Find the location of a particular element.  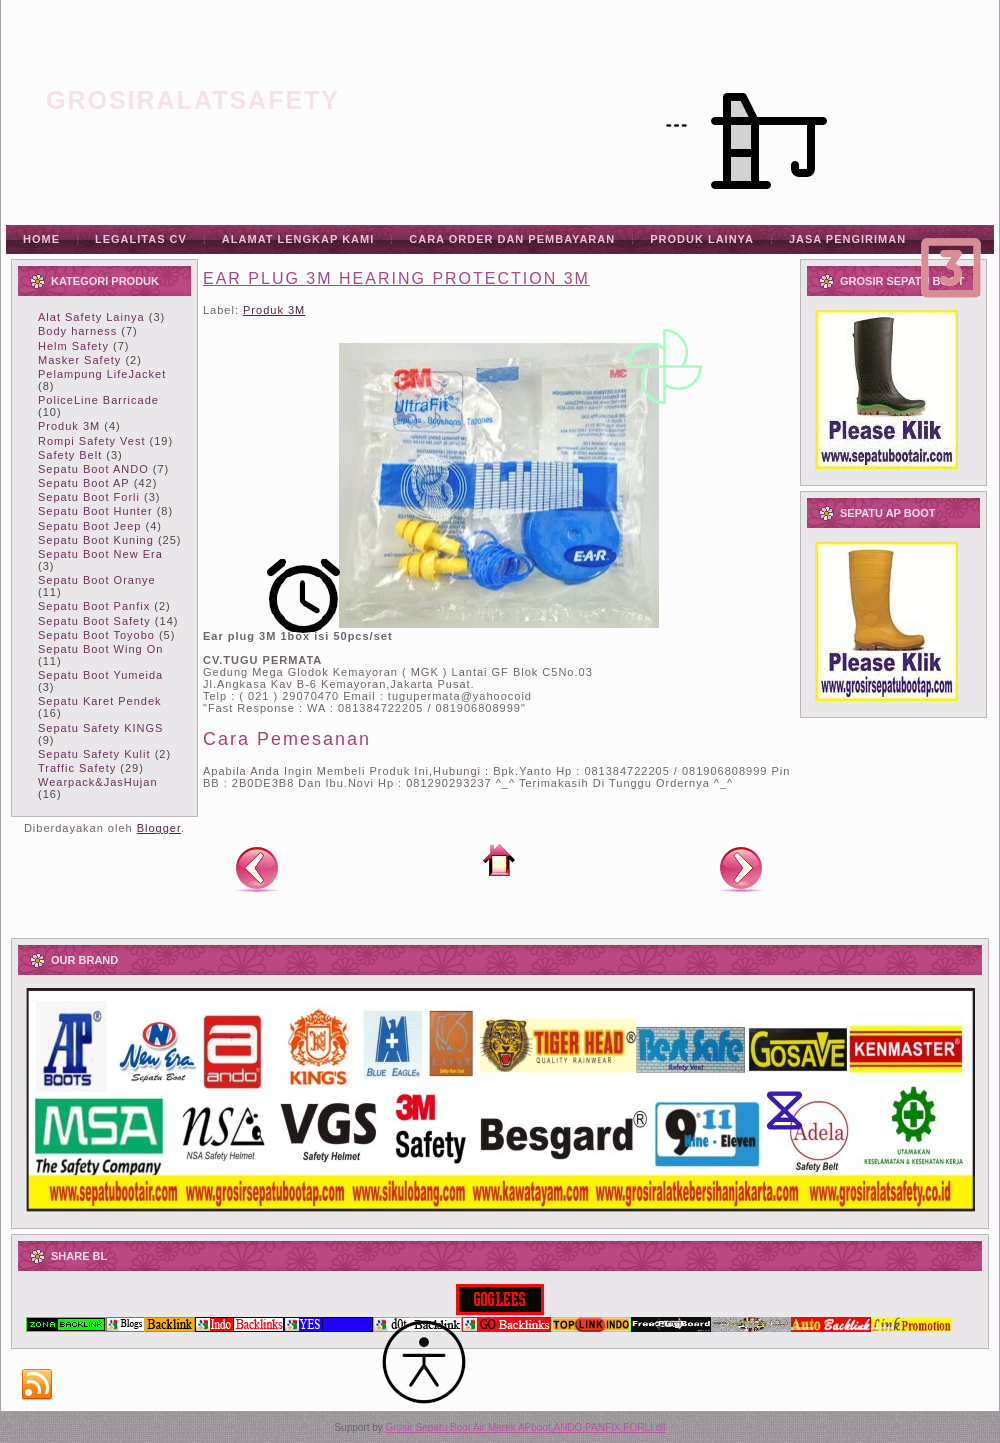

view user profile is located at coordinates (424, 1362).